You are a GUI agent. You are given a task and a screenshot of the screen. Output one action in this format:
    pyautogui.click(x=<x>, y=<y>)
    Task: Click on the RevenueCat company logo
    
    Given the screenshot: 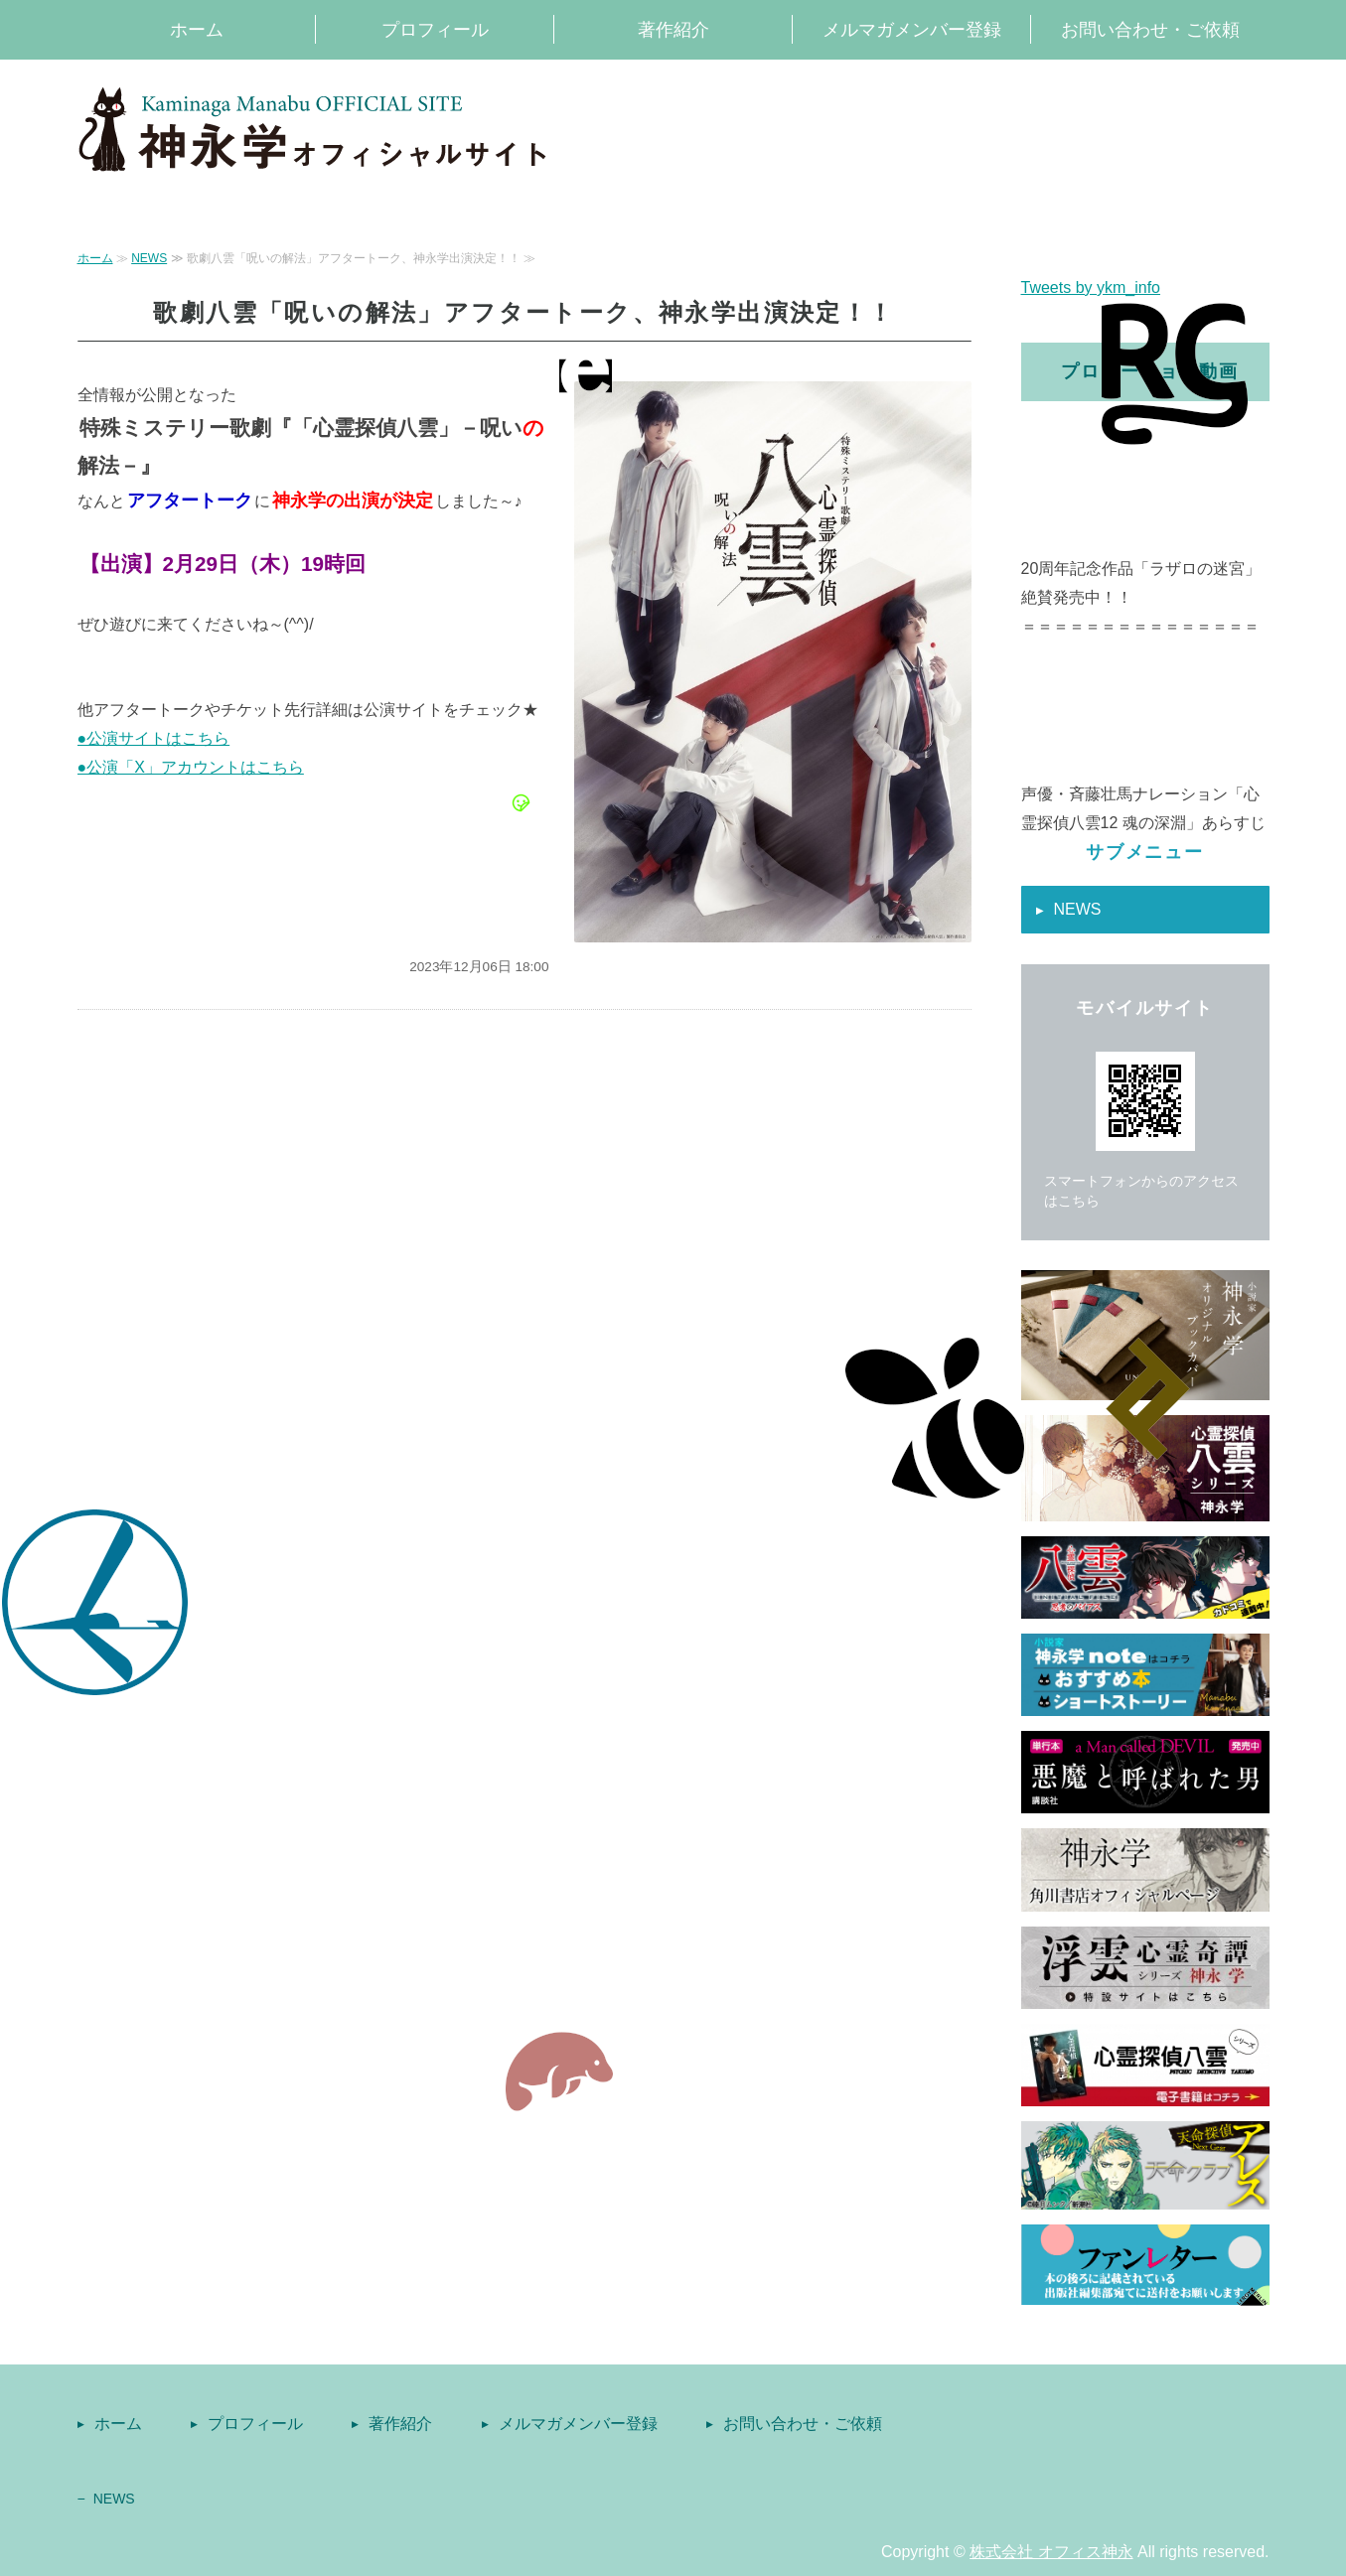 What is the action you would take?
    pyautogui.click(x=1174, y=373)
    